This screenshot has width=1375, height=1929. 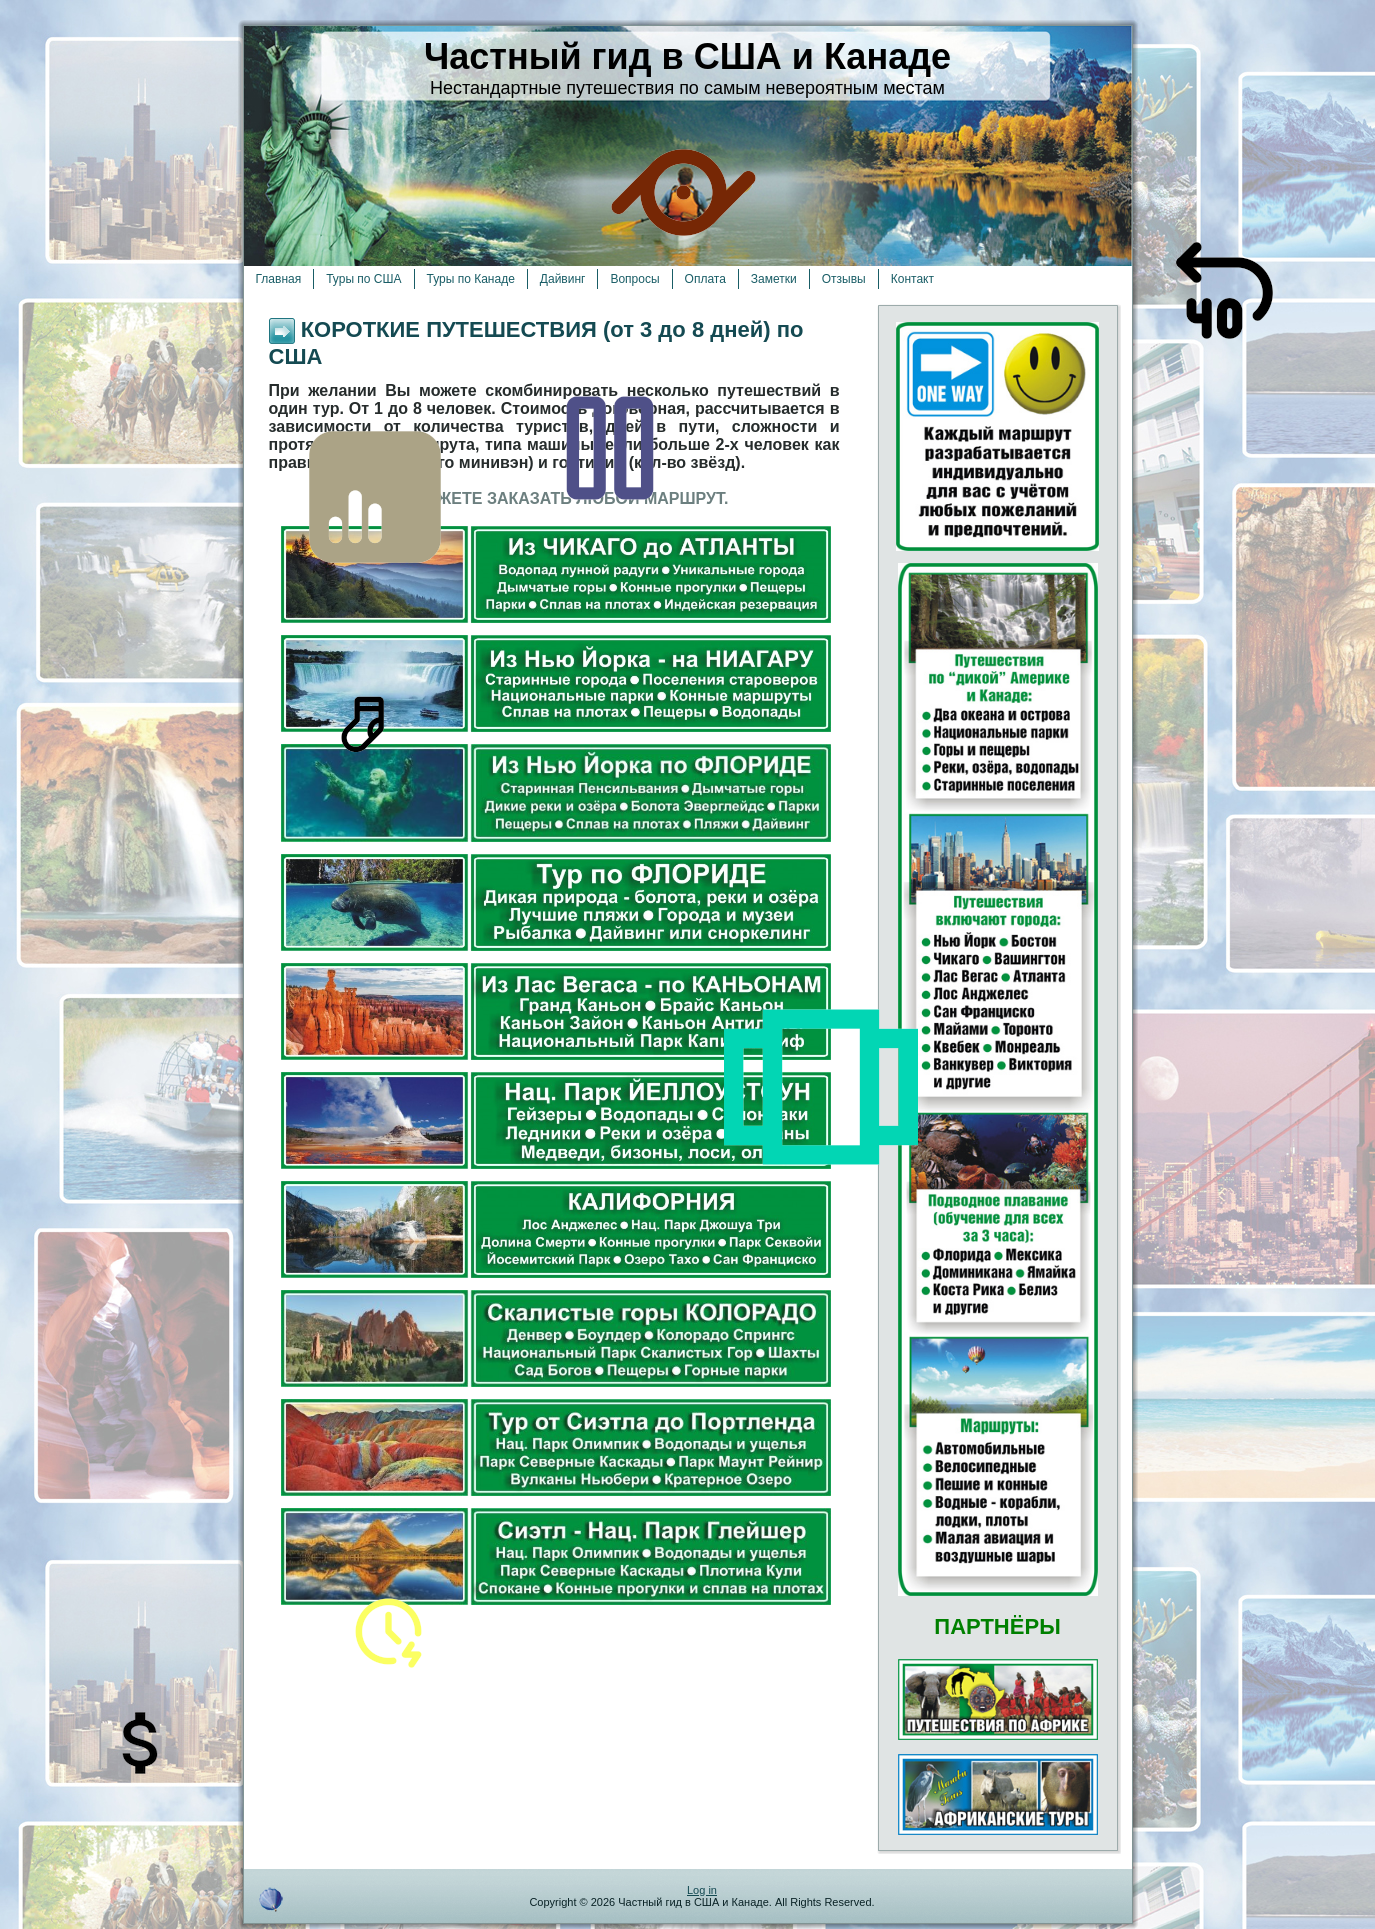 I want to click on select epicene or non-binary gender option, so click(x=683, y=192).